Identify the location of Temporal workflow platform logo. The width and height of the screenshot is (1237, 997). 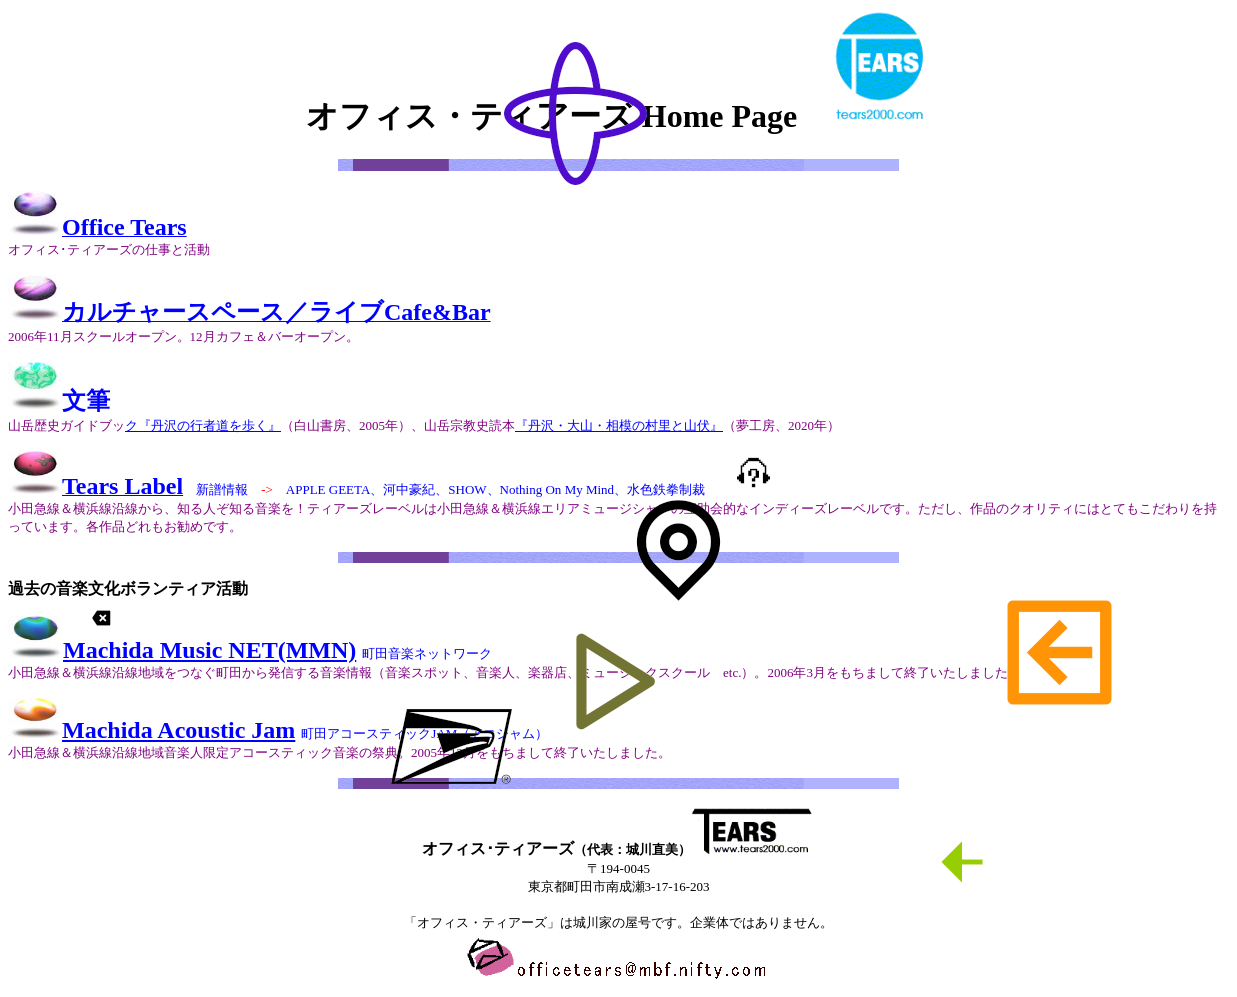
(575, 113).